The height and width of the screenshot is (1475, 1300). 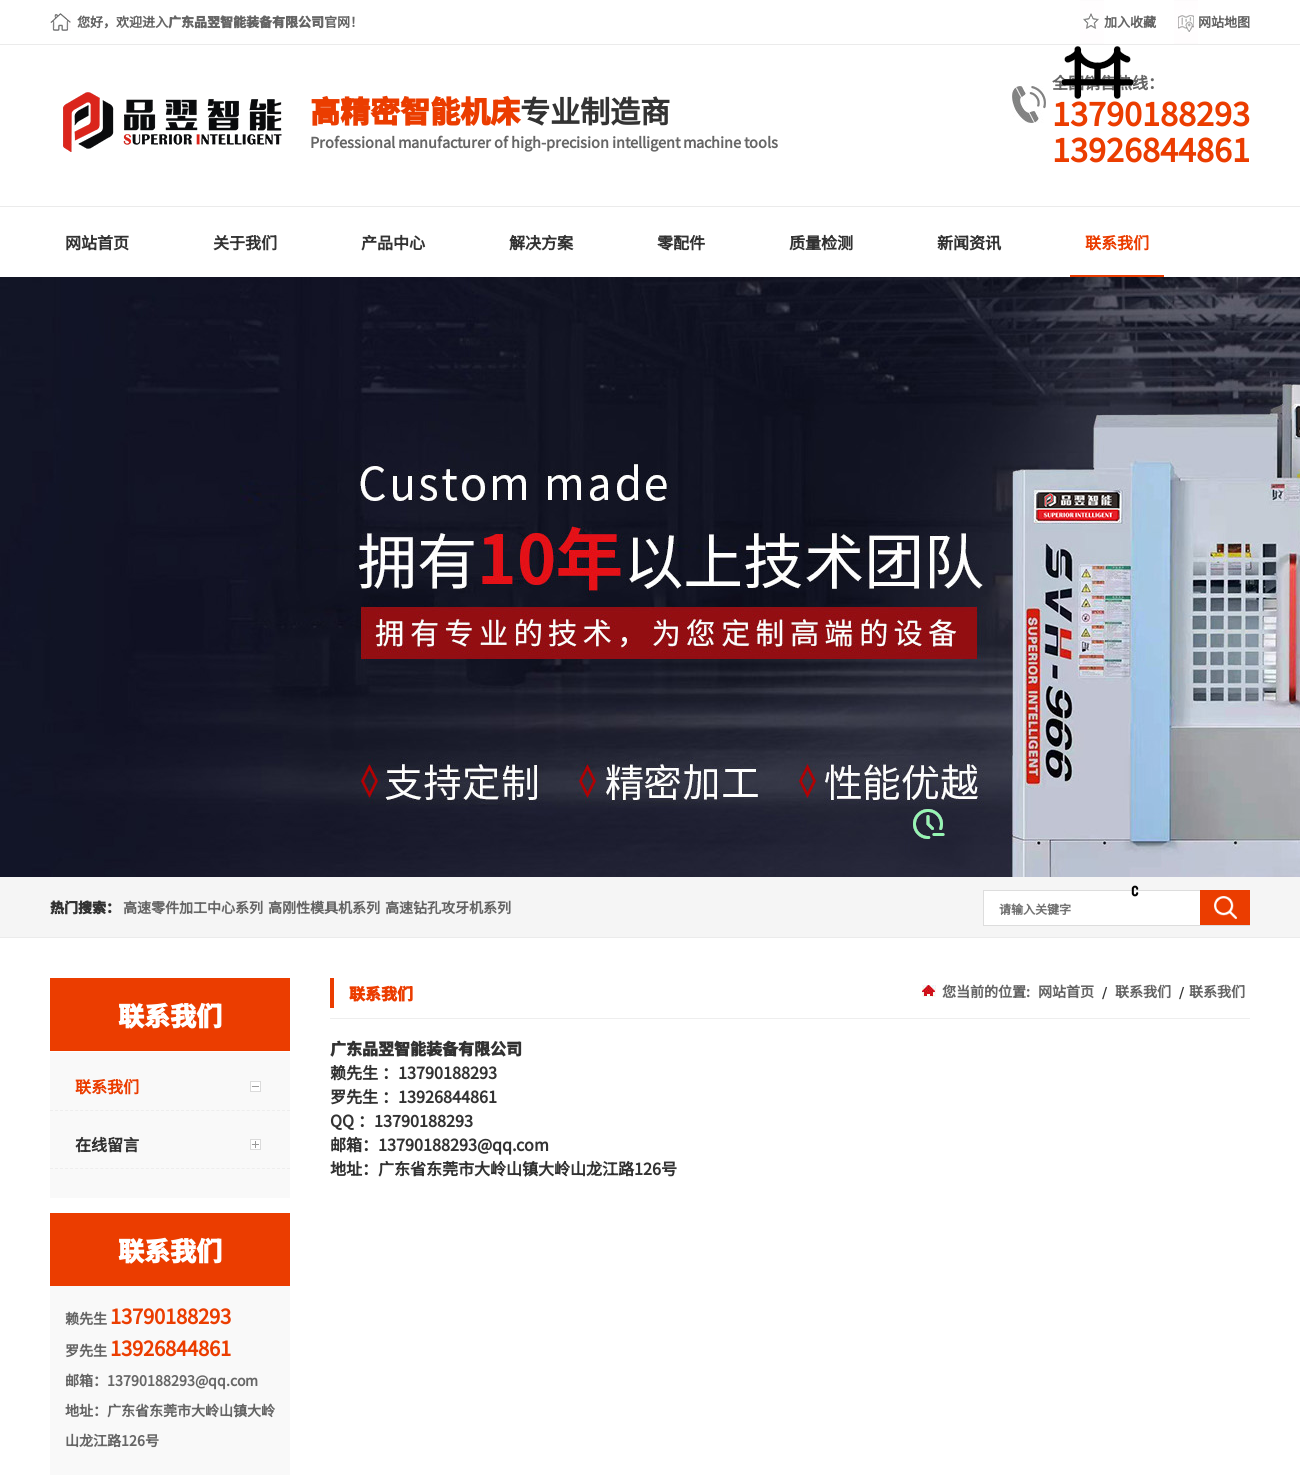 I want to click on view bridge or infrastructure information, so click(x=1097, y=72).